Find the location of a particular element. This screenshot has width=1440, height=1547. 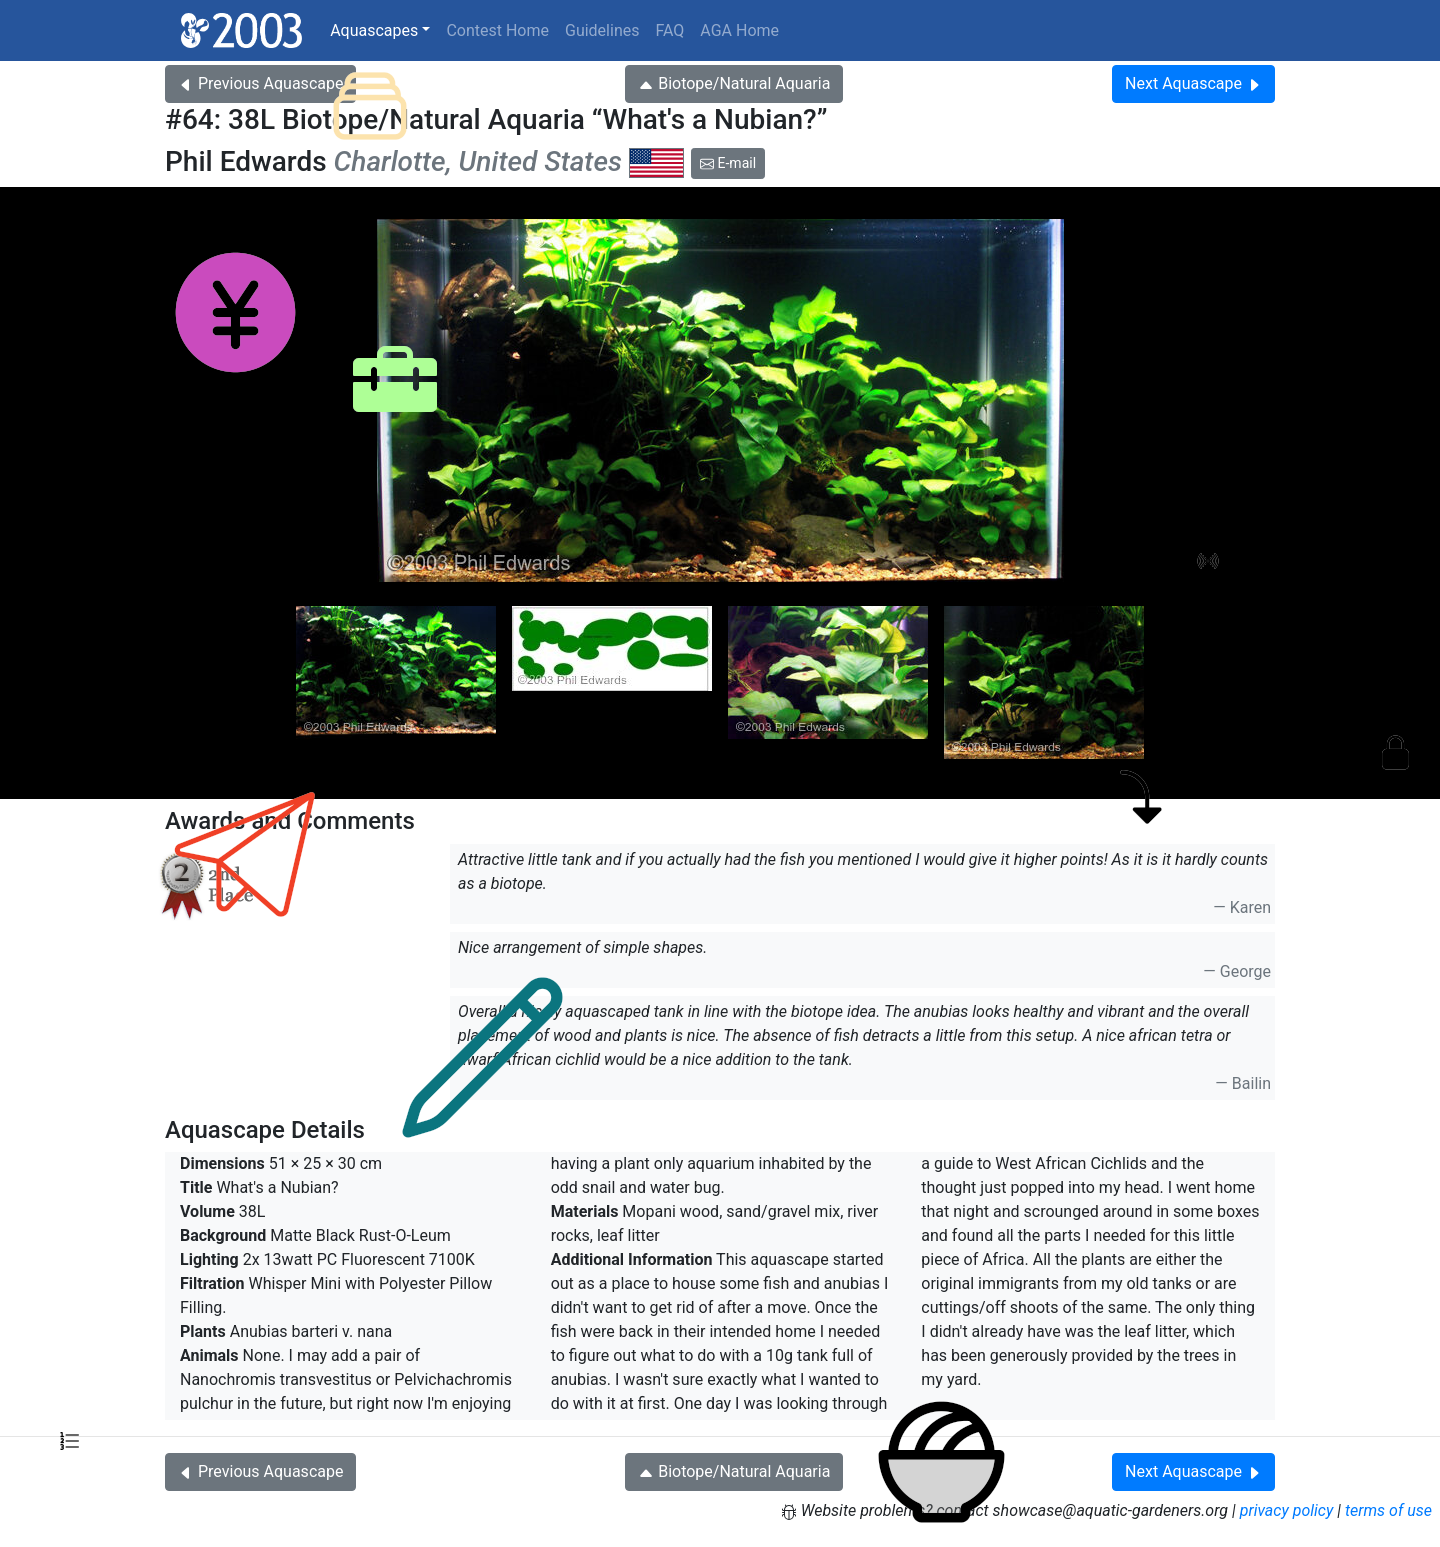

view stacked layers or cards is located at coordinates (370, 106).